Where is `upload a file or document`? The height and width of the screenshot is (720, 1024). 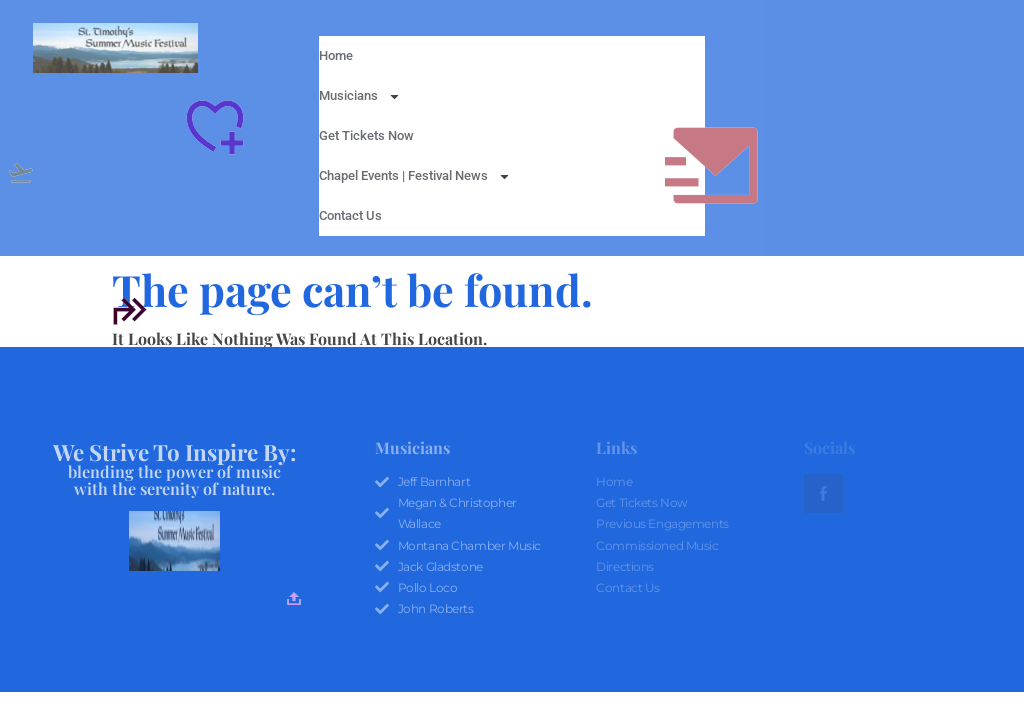
upload a file or document is located at coordinates (294, 599).